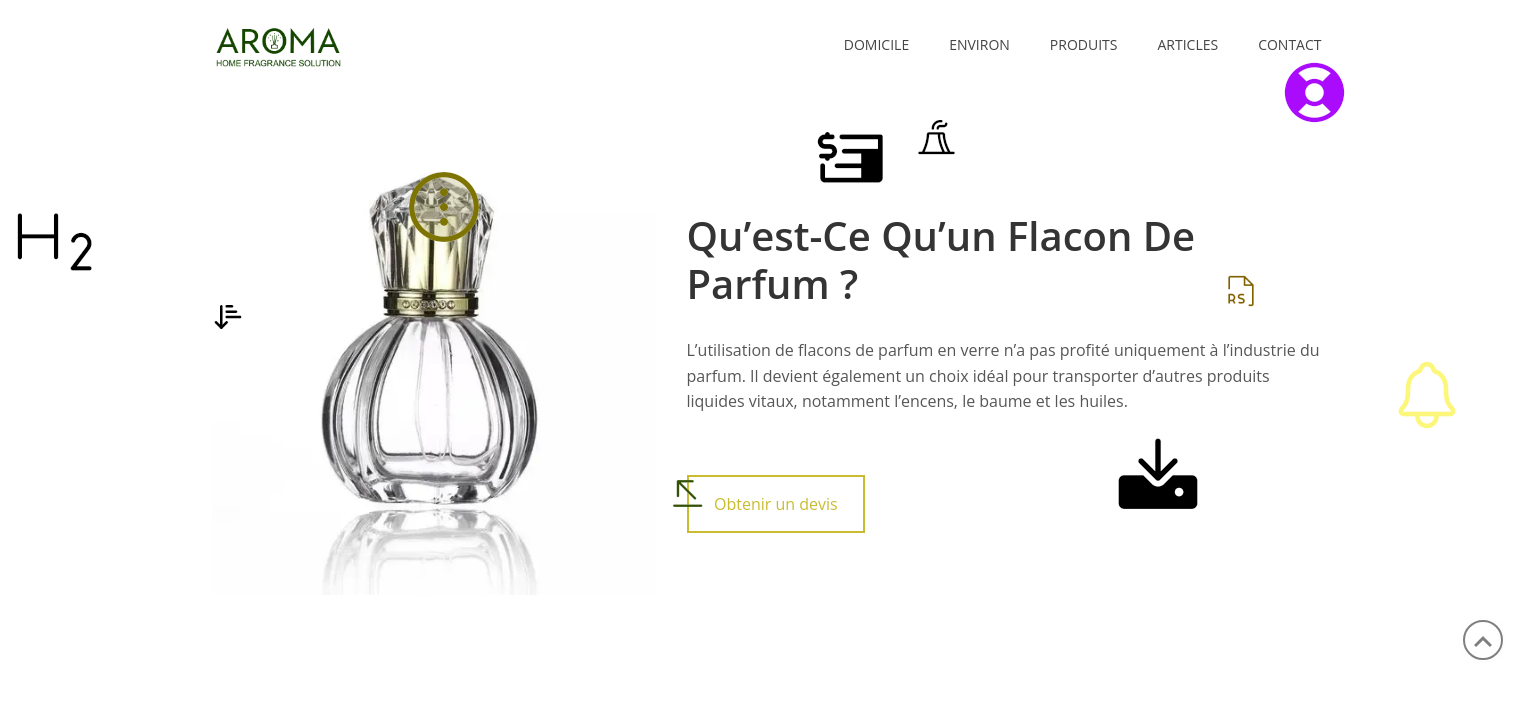 The image size is (1533, 720). I want to click on format text as heading level 2, so click(50, 240).